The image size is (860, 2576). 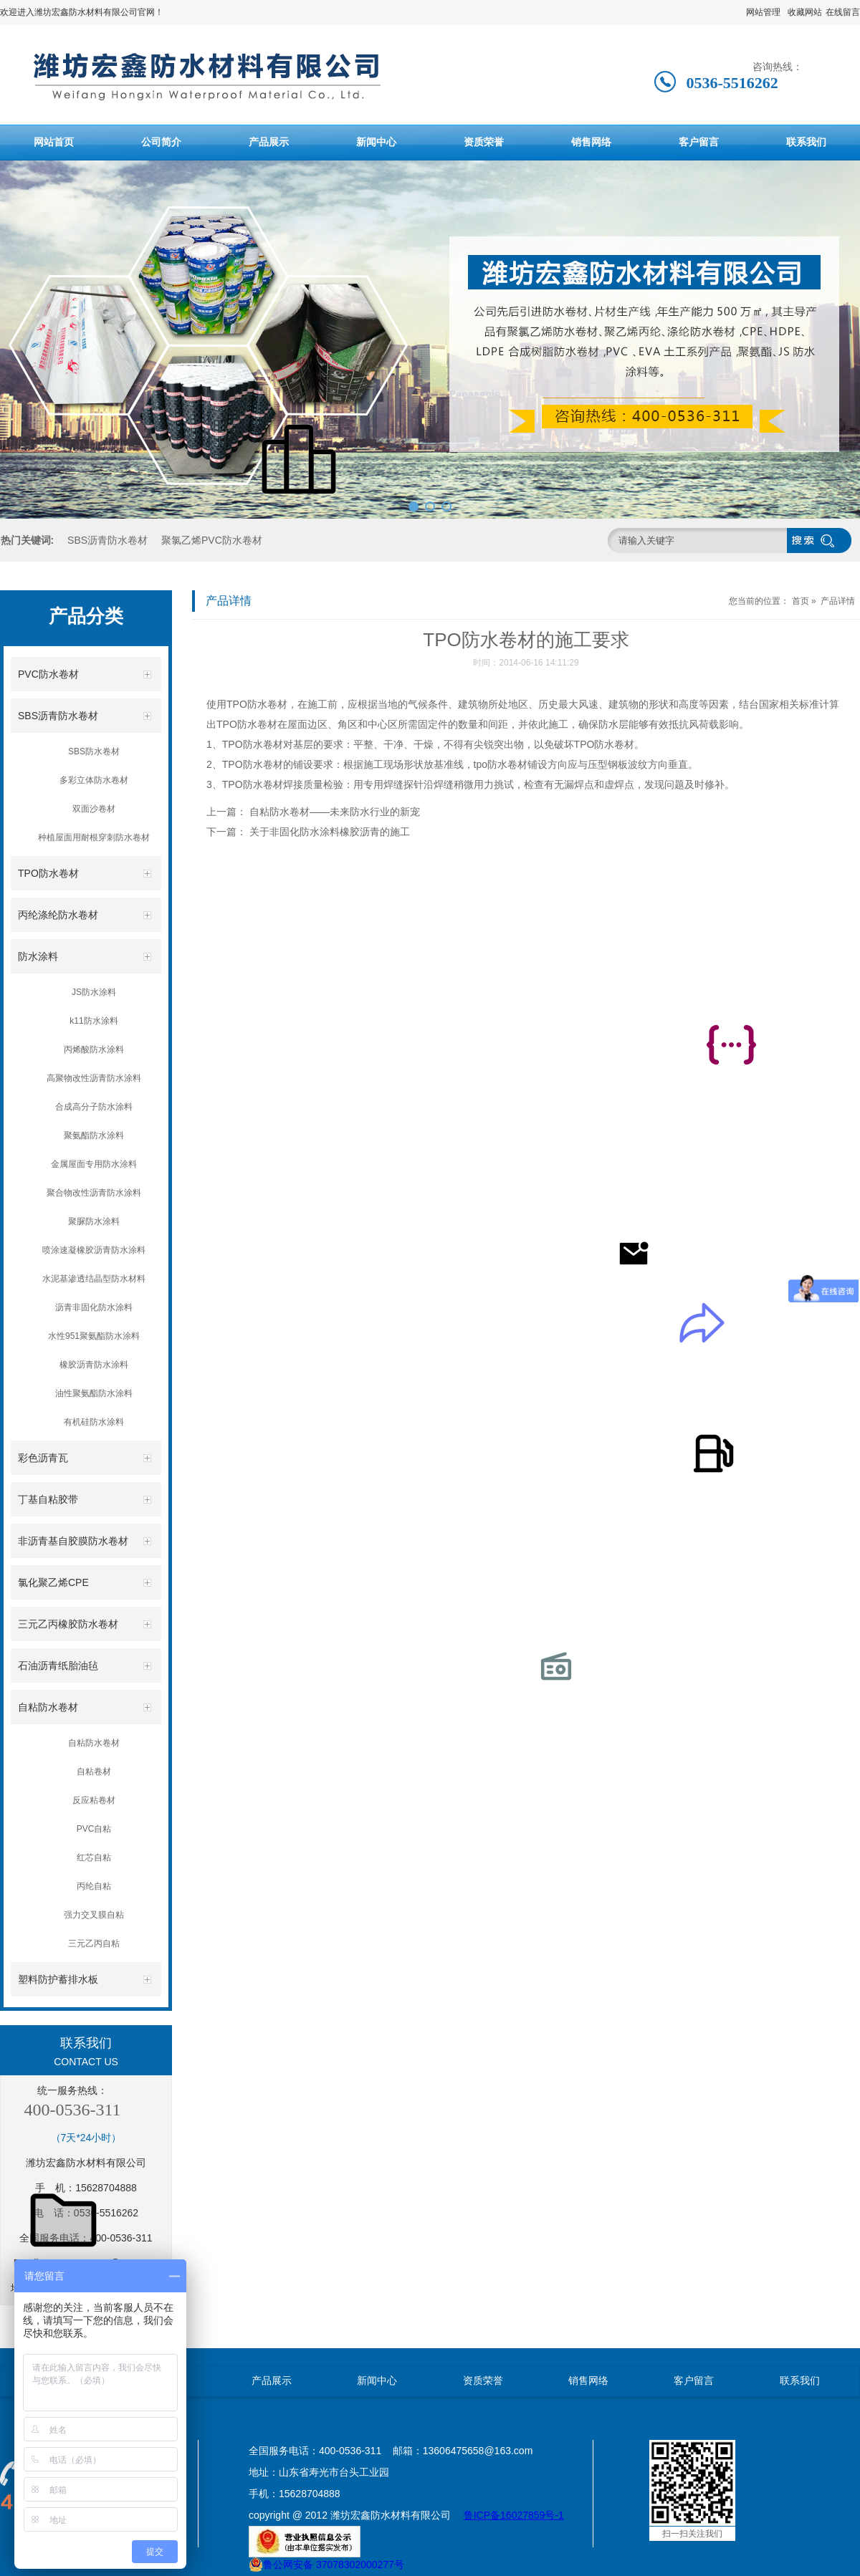 What do you see at coordinates (556, 1668) in the screenshot?
I see `open radio or audio streaming` at bounding box center [556, 1668].